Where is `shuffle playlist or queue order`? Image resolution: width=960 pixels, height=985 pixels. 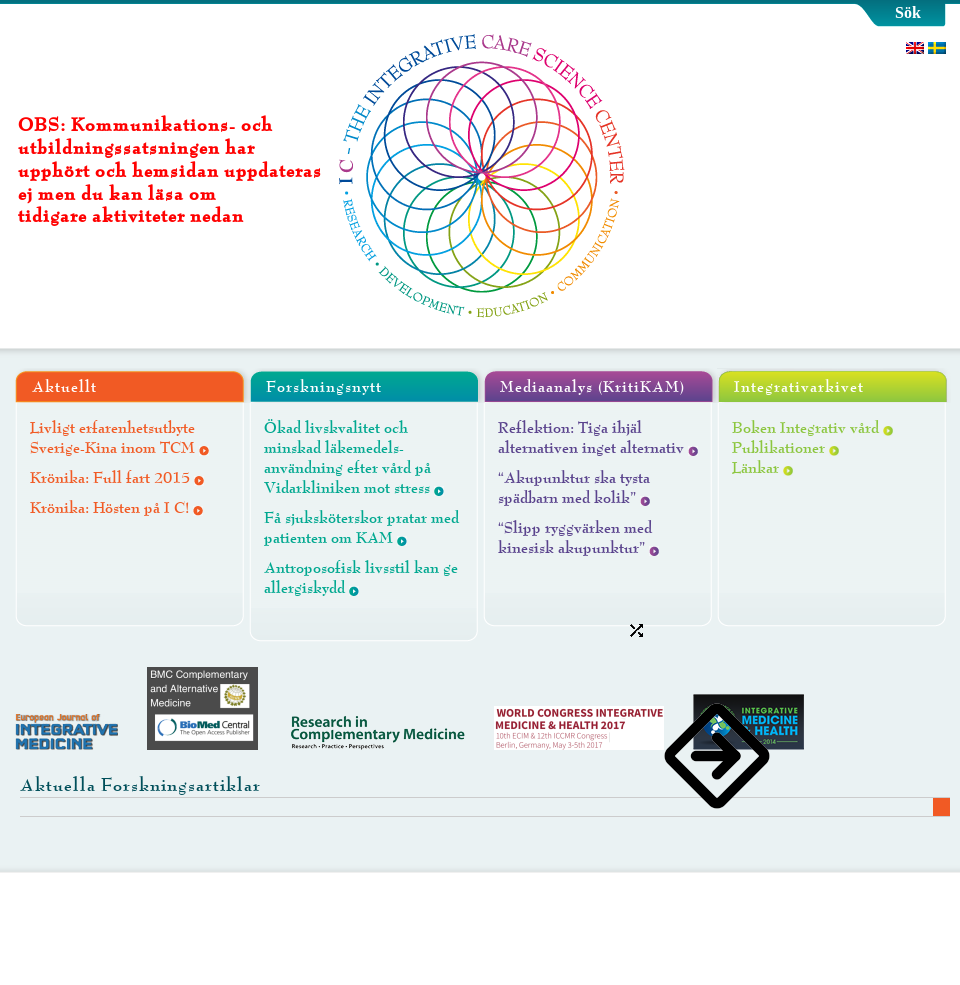
shuffle playlist or queue order is located at coordinates (636, 630).